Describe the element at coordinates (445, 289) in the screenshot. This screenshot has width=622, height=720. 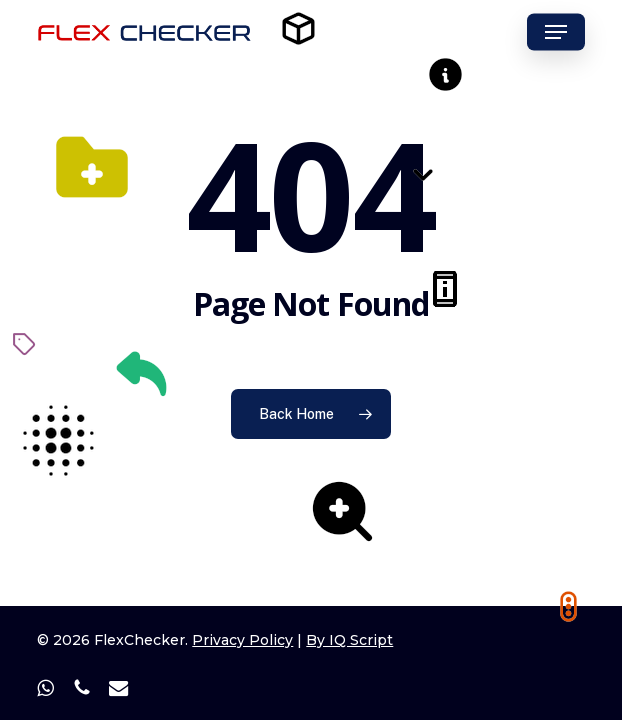
I see `view device information` at that location.